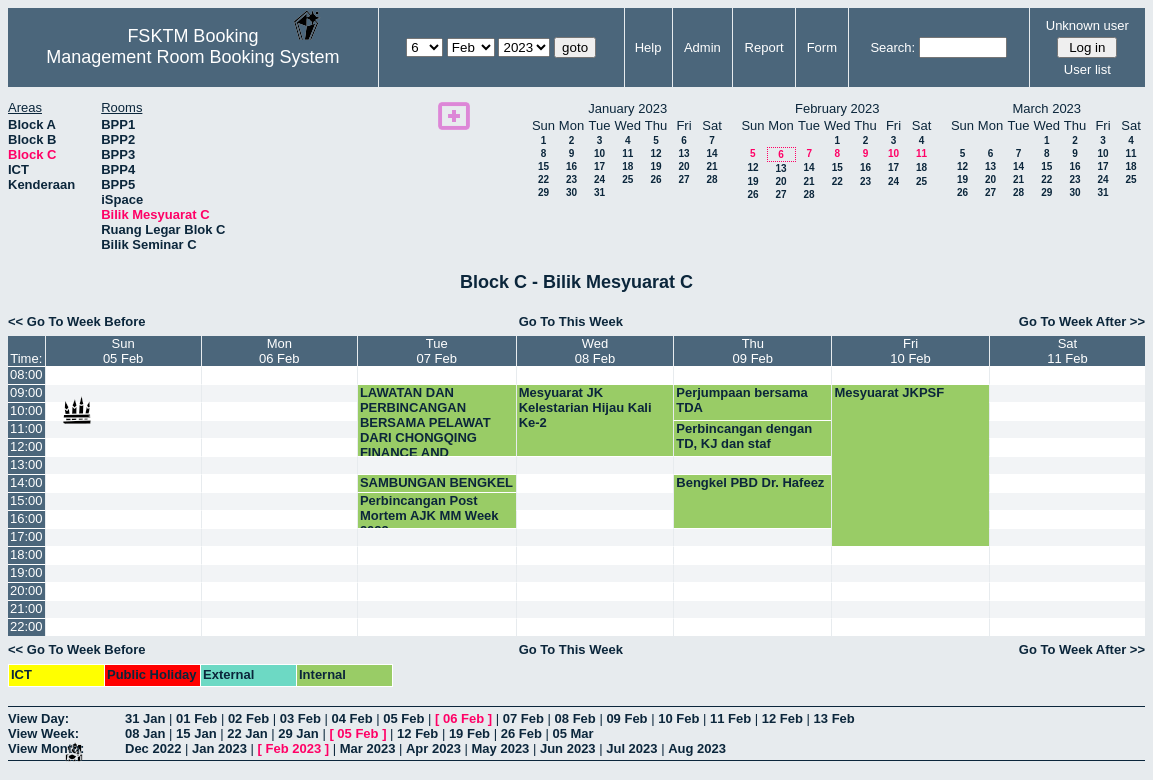 Image resolution: width=1153 pixels, height=780 pixels. Describe the element at coordinates (306, 25) in the screenshot. I see `indicates a racing or competition game mode` at that location.